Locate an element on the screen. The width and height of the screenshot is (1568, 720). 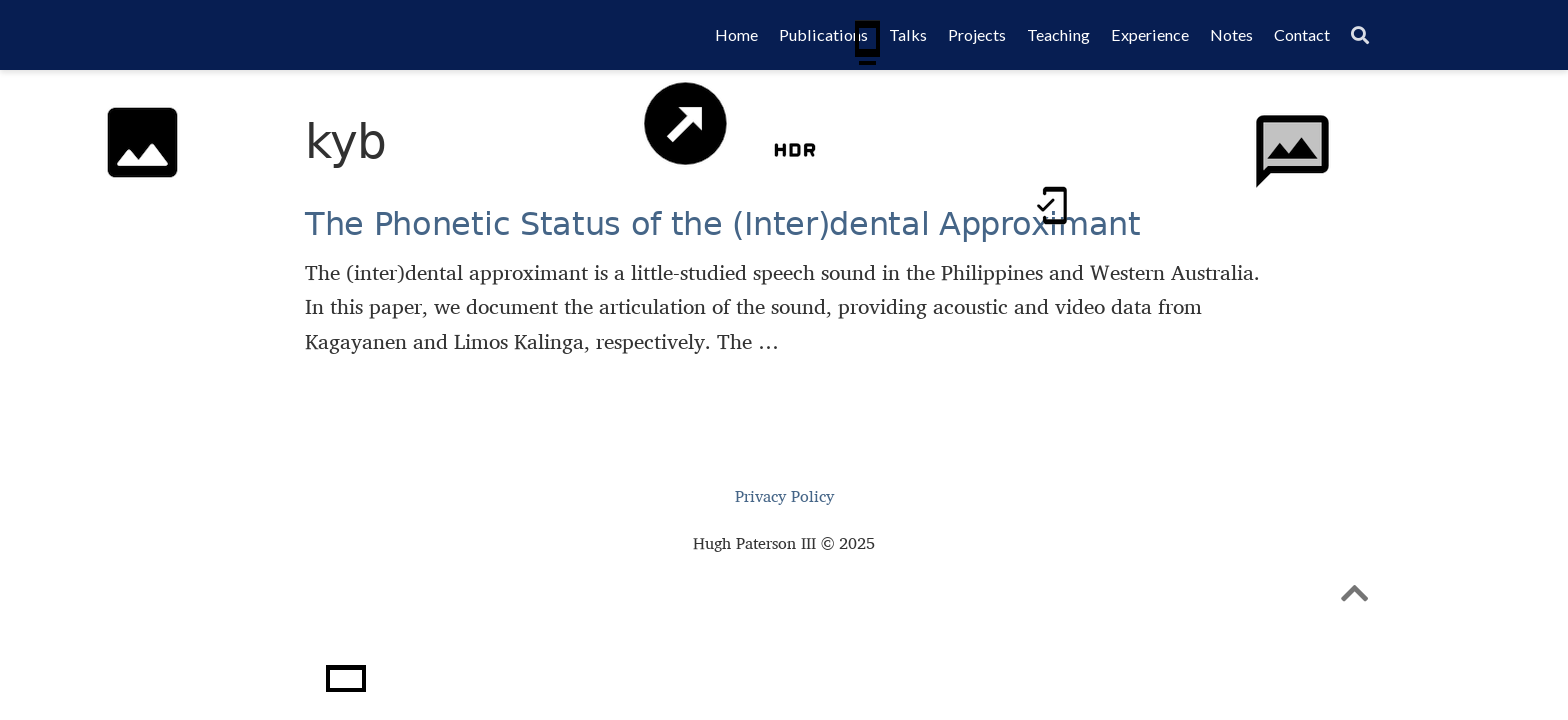
send or receive a picture message (MMS) is located at coordinates (1292, 151).